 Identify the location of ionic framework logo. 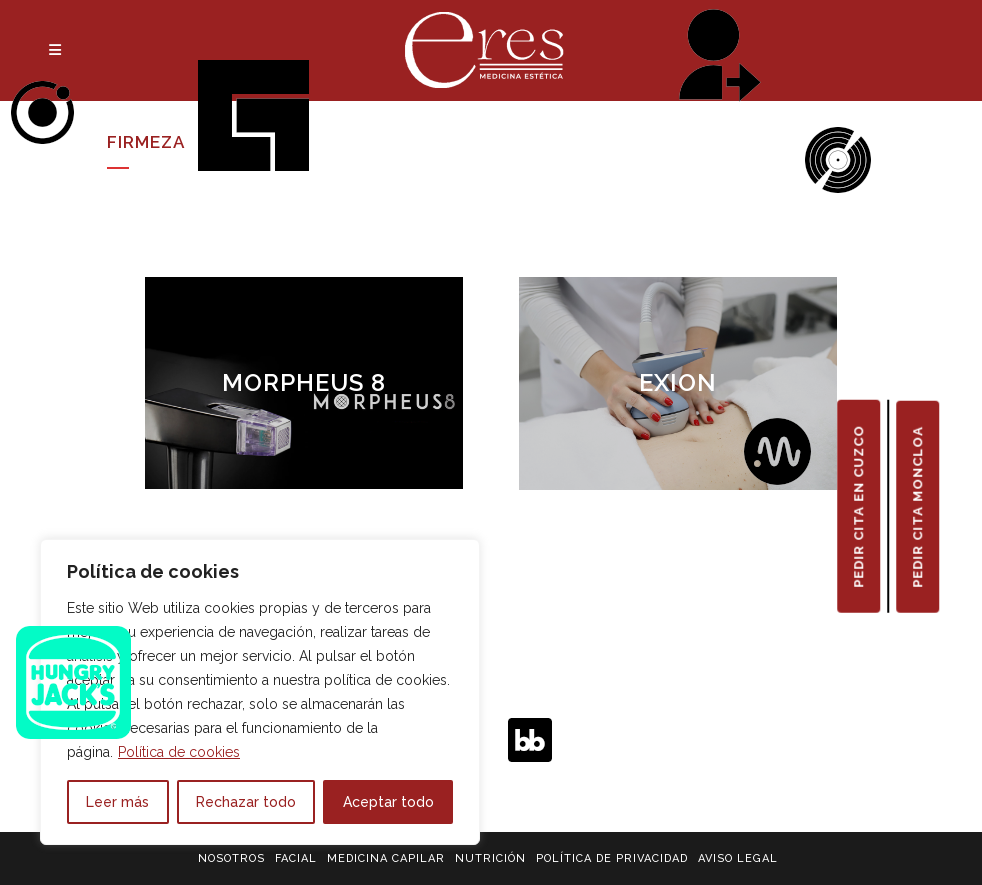
(42, 112).